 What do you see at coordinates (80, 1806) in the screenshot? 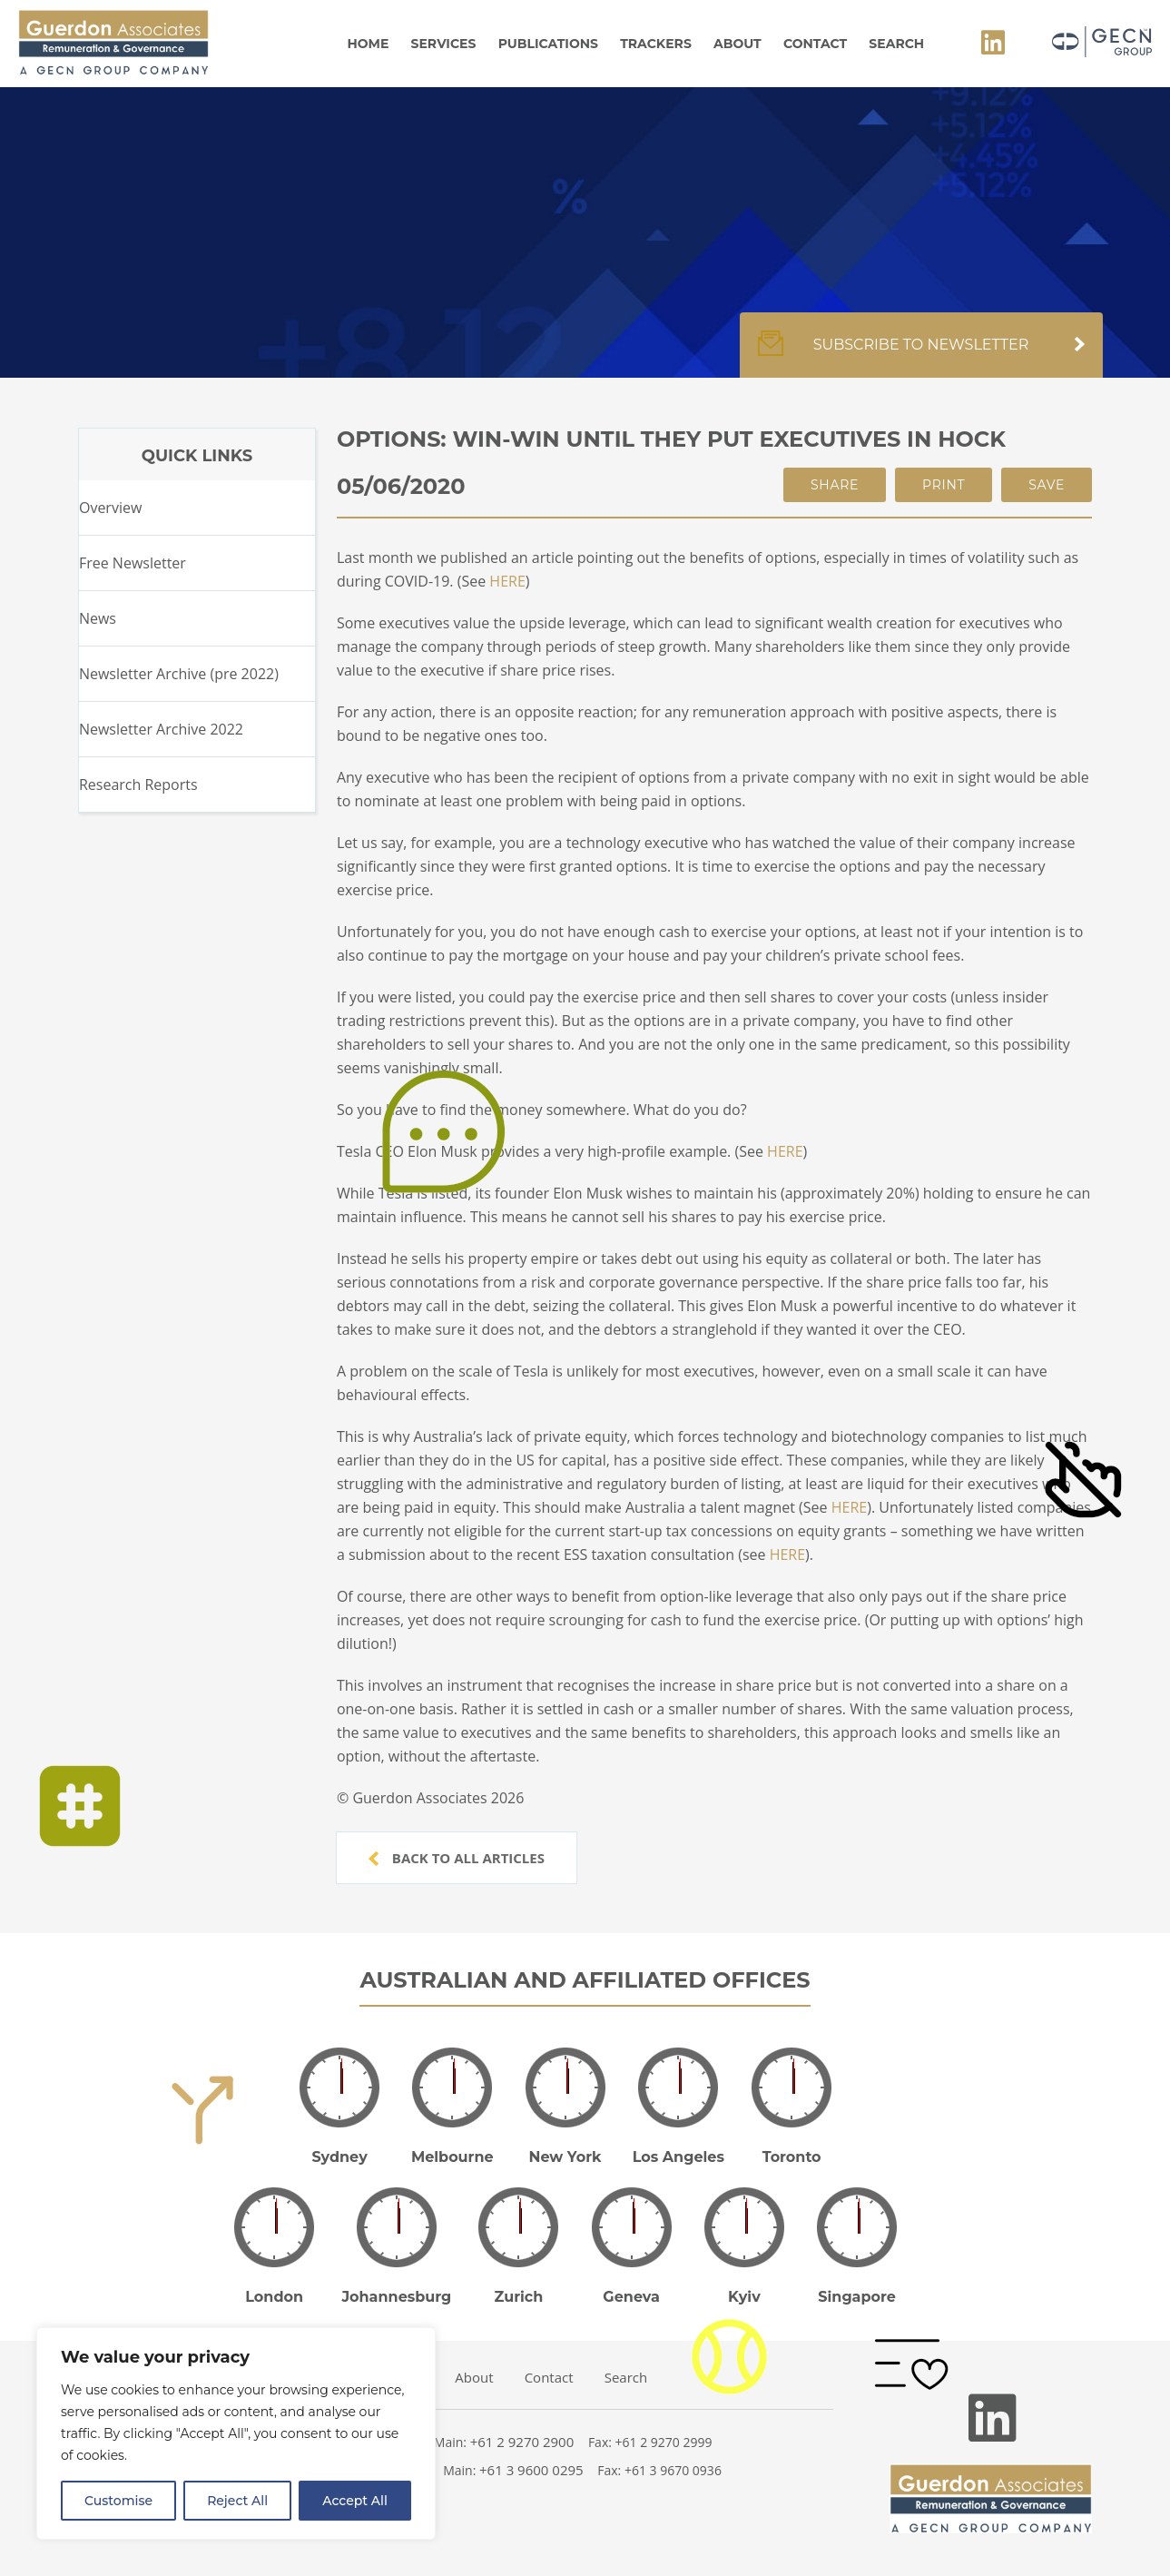
I see `view grid or table layout` at bounding box center [80, 1806].